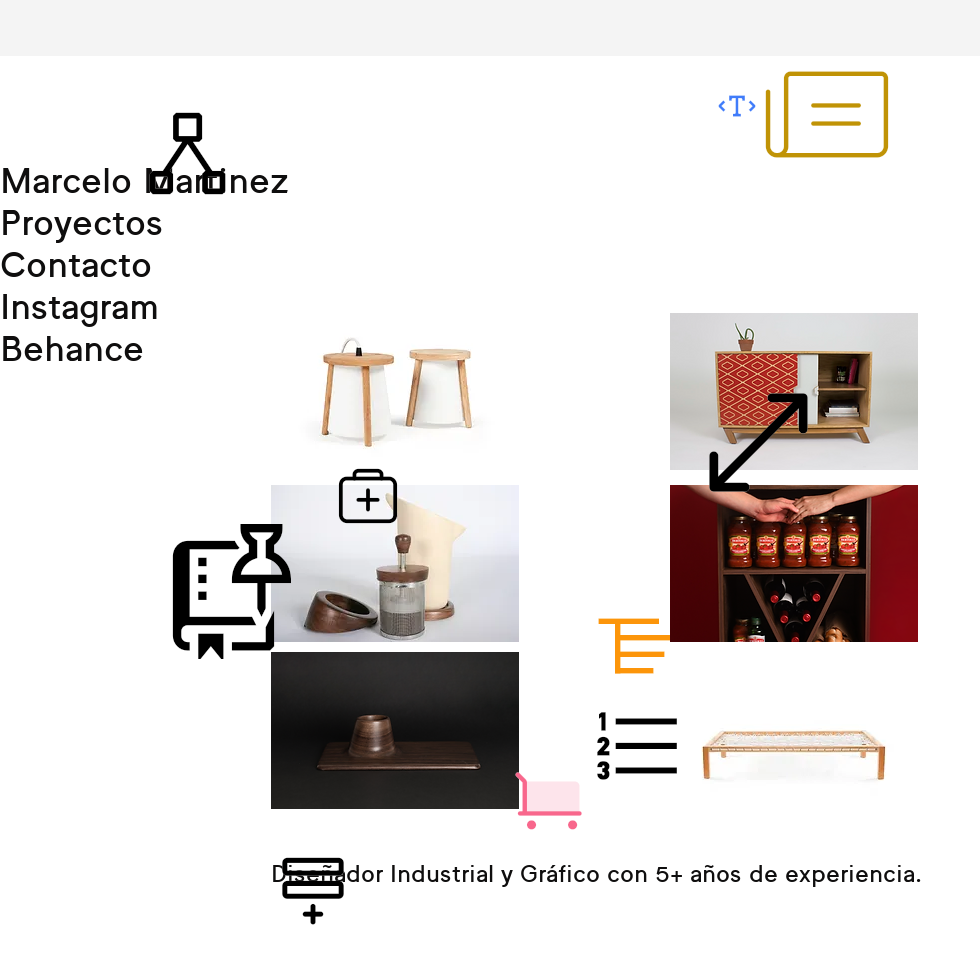  I want to click on add a new row below, so click(313, 886).